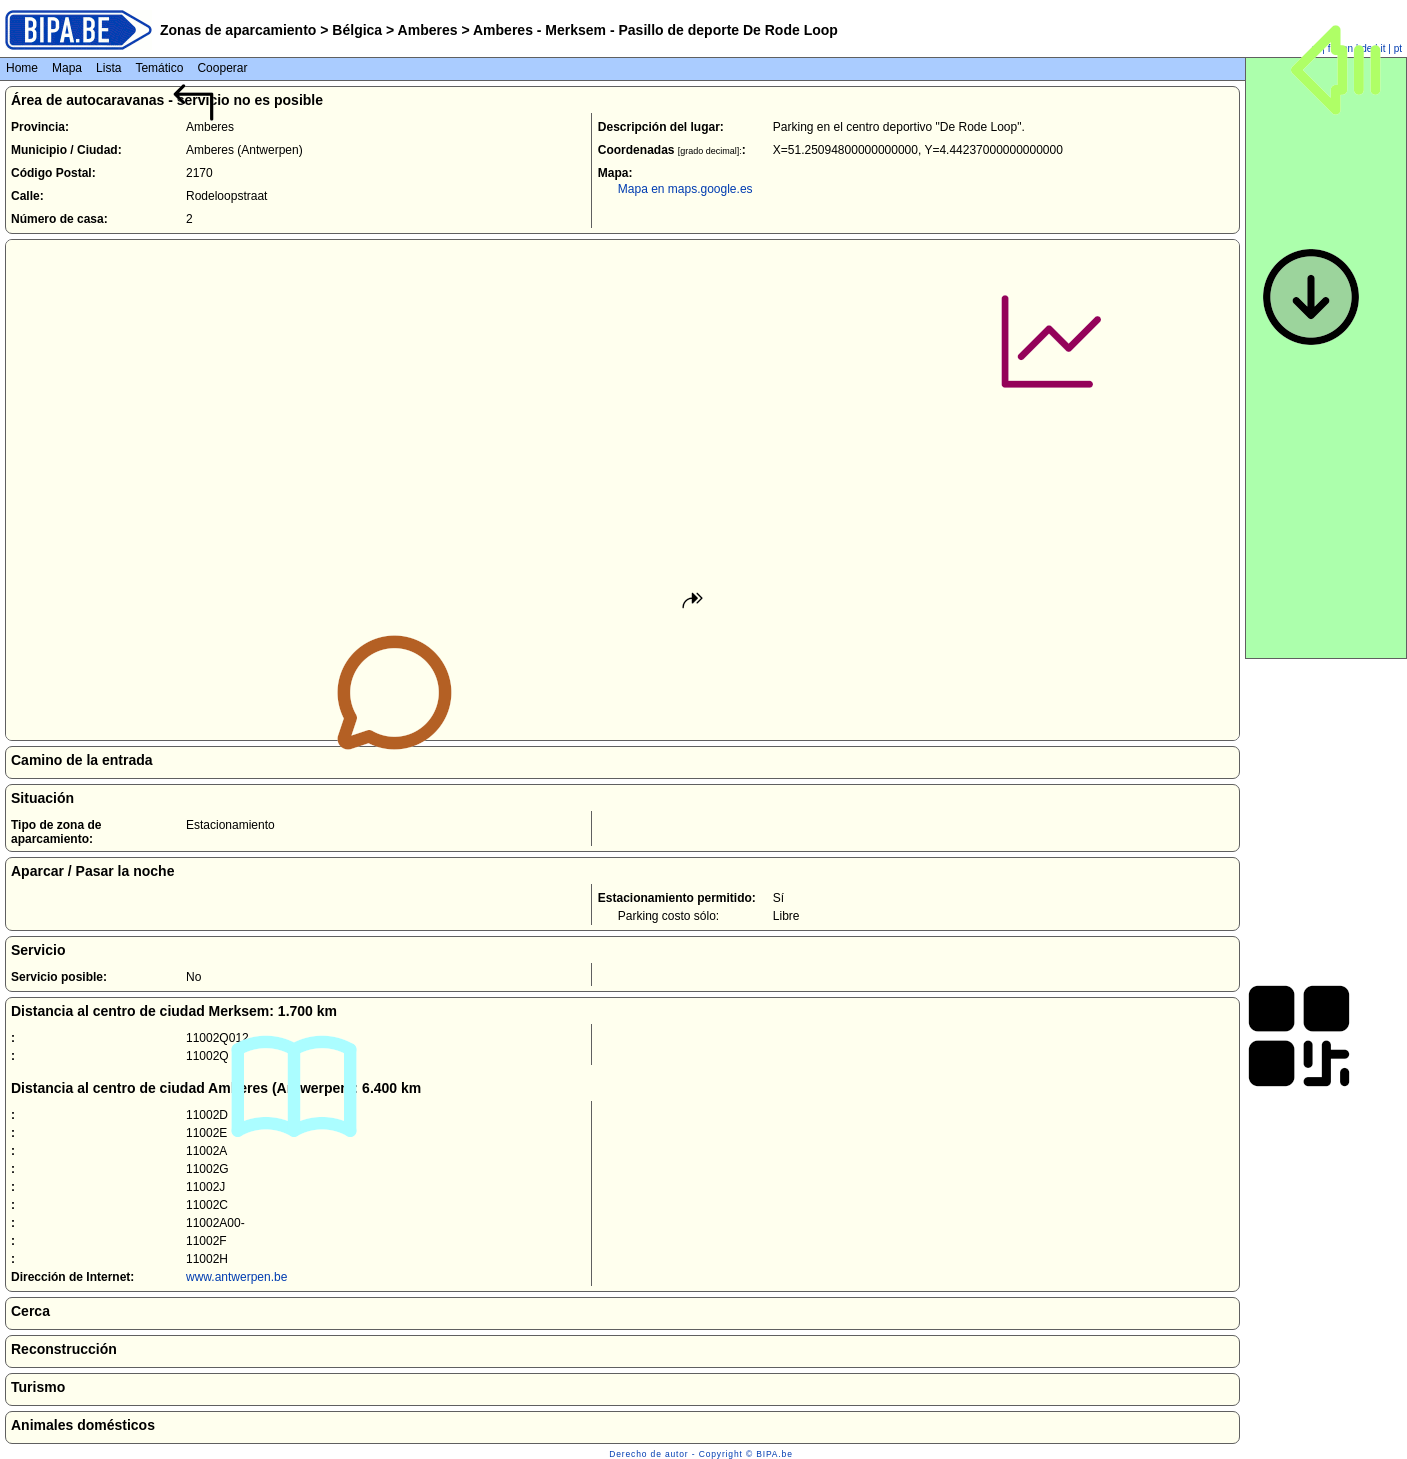 Image resolution: width=1407 pixels, height=1459 pixels. I want to click on go back to the previous screen, so click(193, 102).